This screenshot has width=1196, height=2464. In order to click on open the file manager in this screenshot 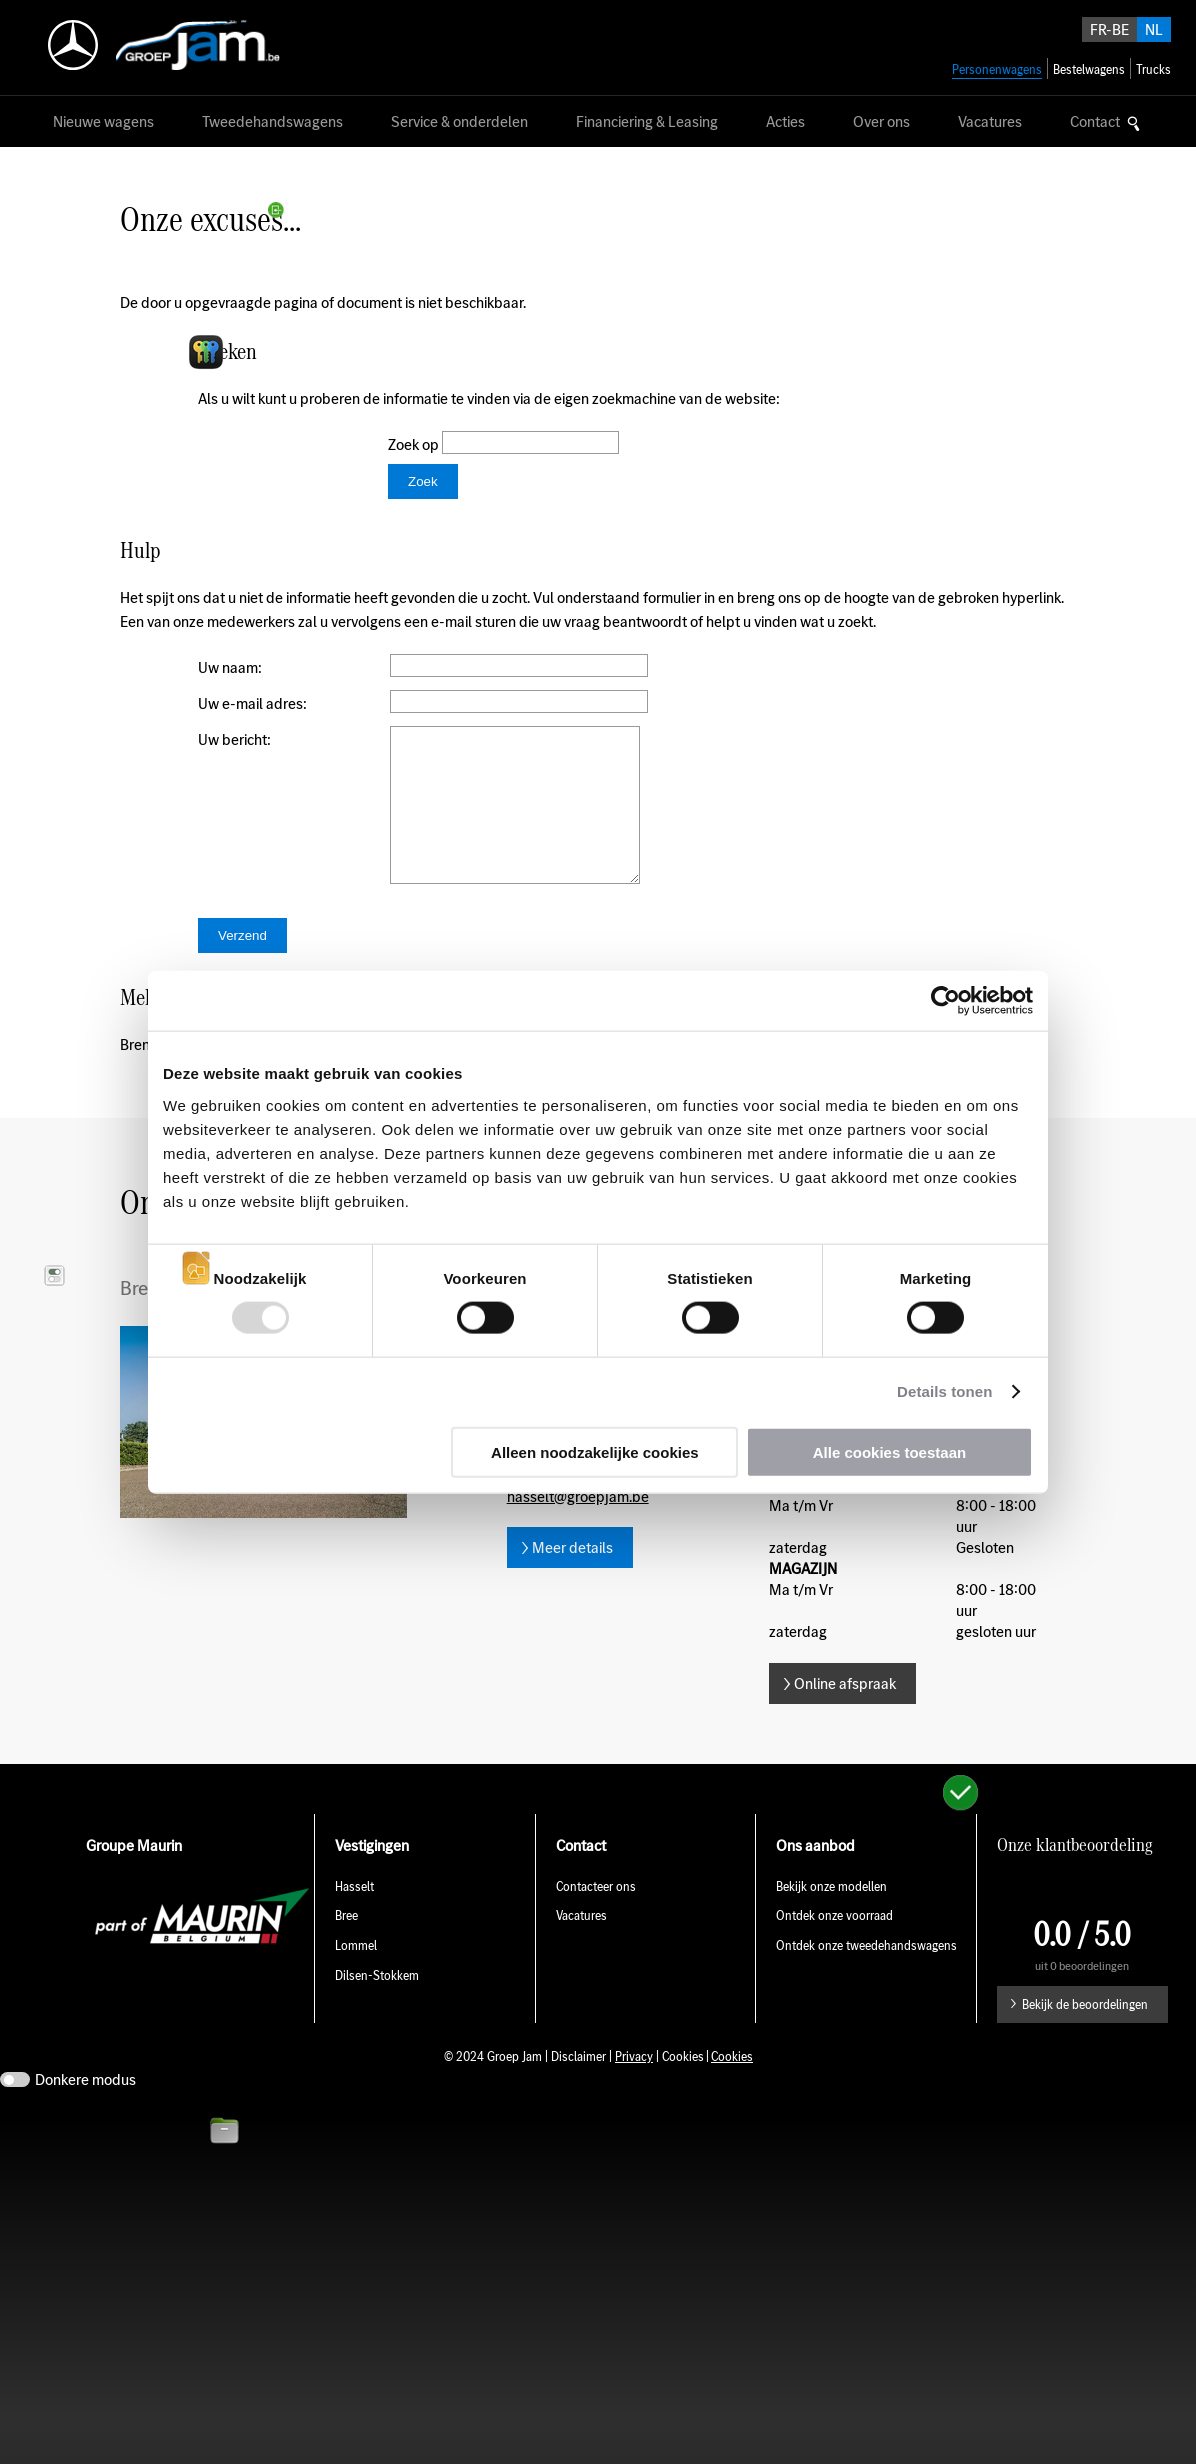, I will do `click(224, 2130)`.